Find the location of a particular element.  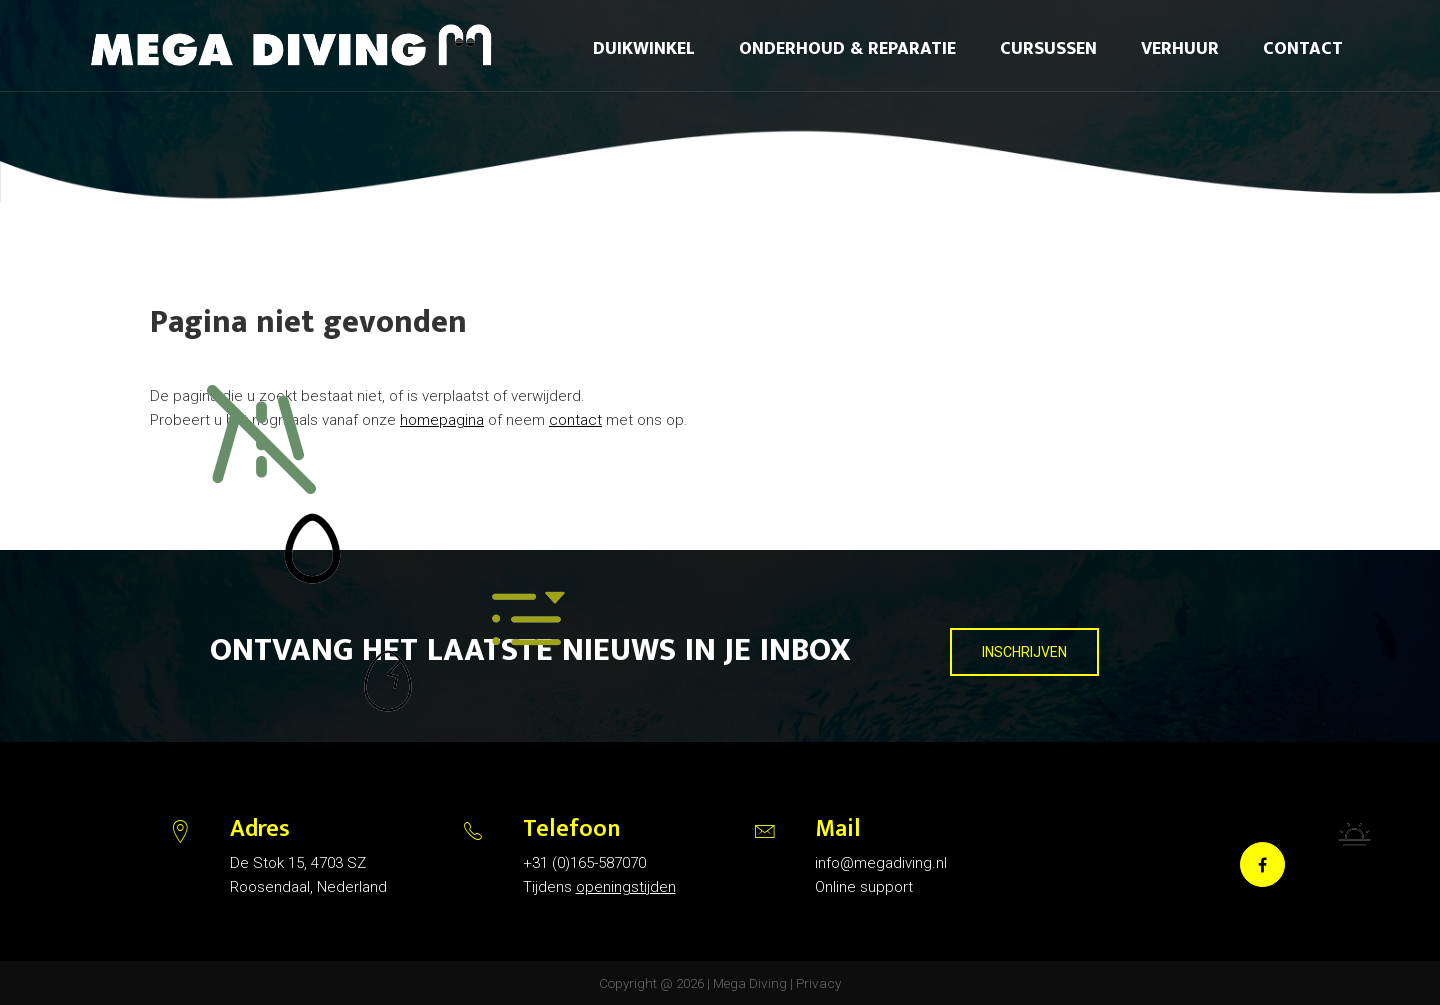

toggle sunrise or sunset display mode is located at coordinates (1354, 835).